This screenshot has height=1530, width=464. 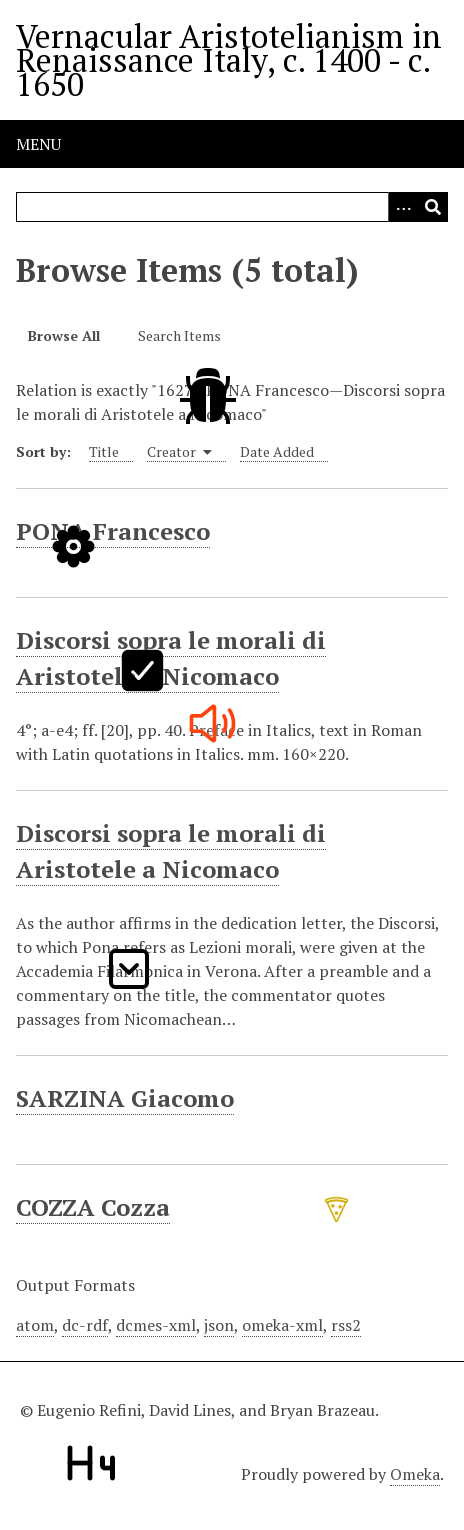 I want to click on expand content or dropdown menu, so click(x=129, y=969).